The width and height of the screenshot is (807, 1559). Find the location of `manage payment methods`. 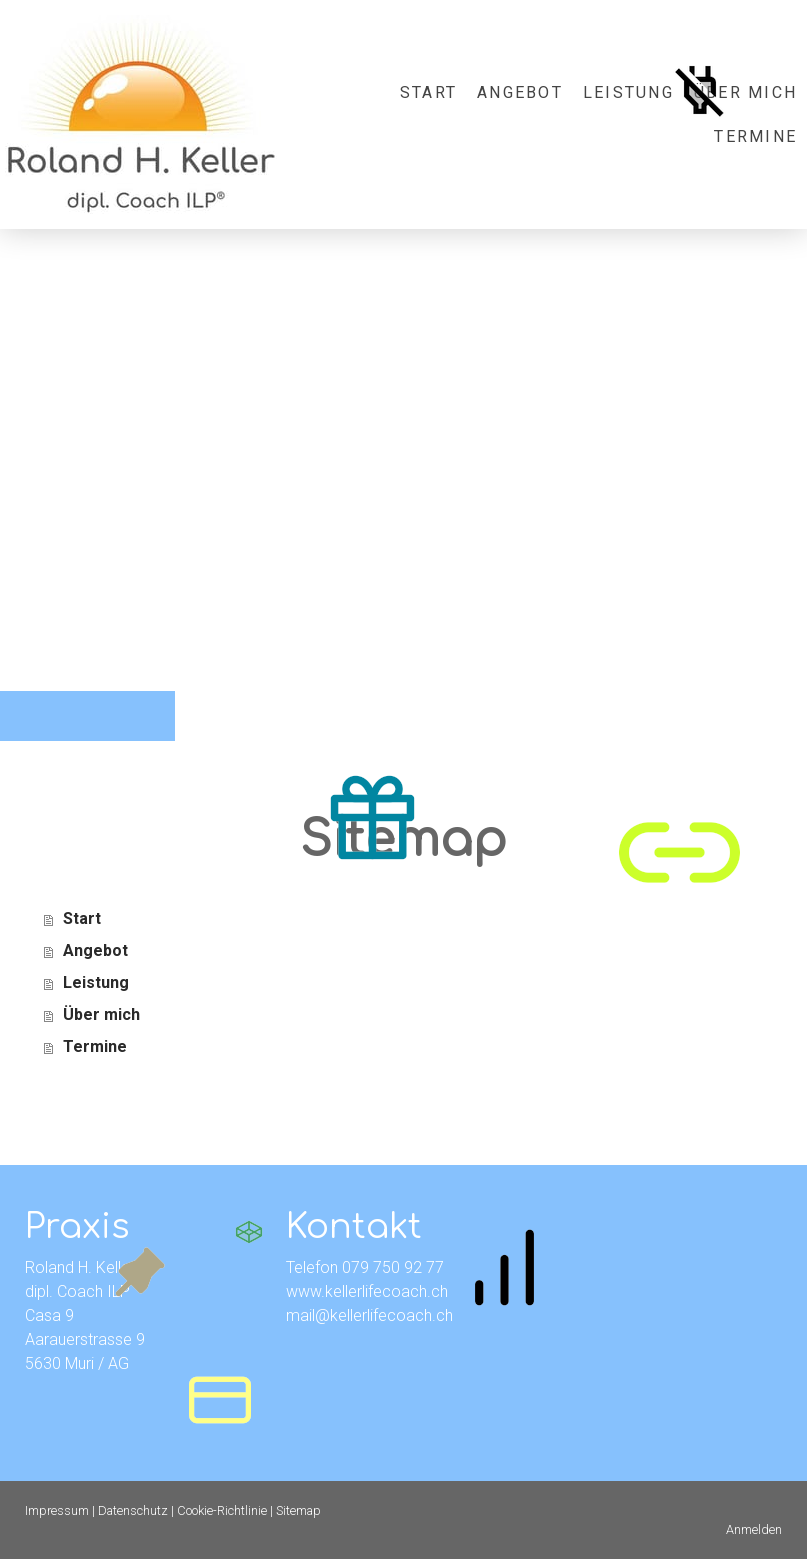

manage payment methods is located at coordinates (220, 1400).